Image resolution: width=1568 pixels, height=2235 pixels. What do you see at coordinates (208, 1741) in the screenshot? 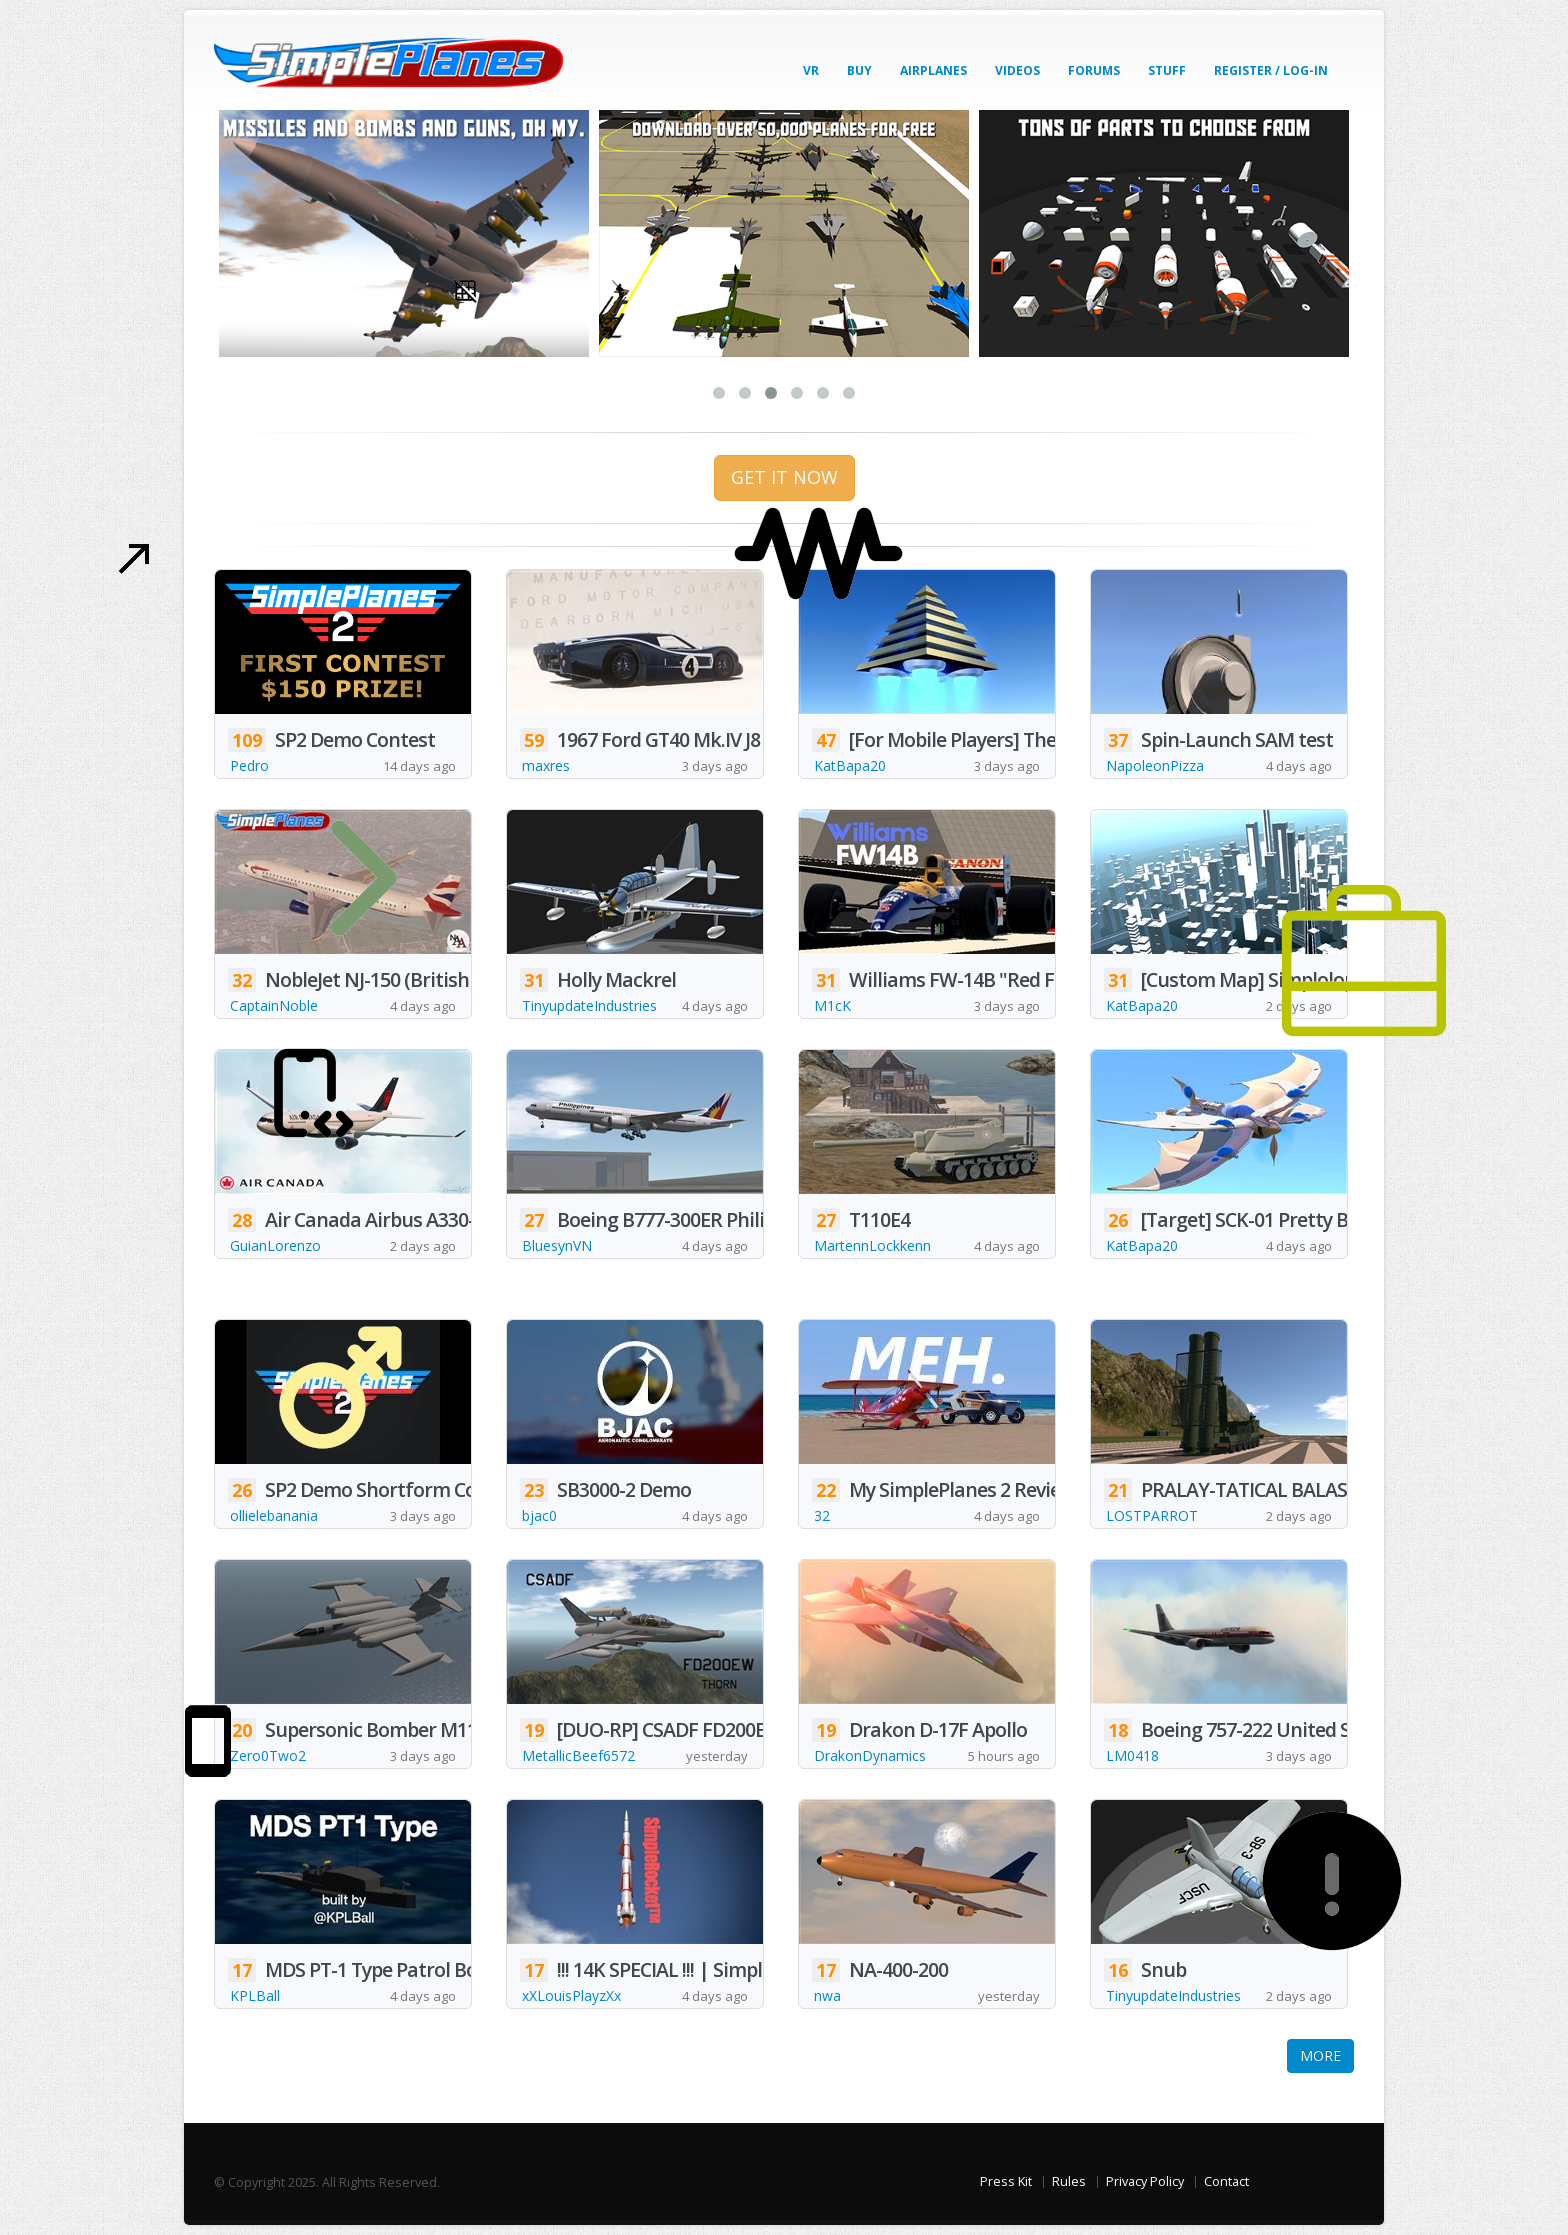
I see `set mobile device as primary` at bounding box center [208, 1741].